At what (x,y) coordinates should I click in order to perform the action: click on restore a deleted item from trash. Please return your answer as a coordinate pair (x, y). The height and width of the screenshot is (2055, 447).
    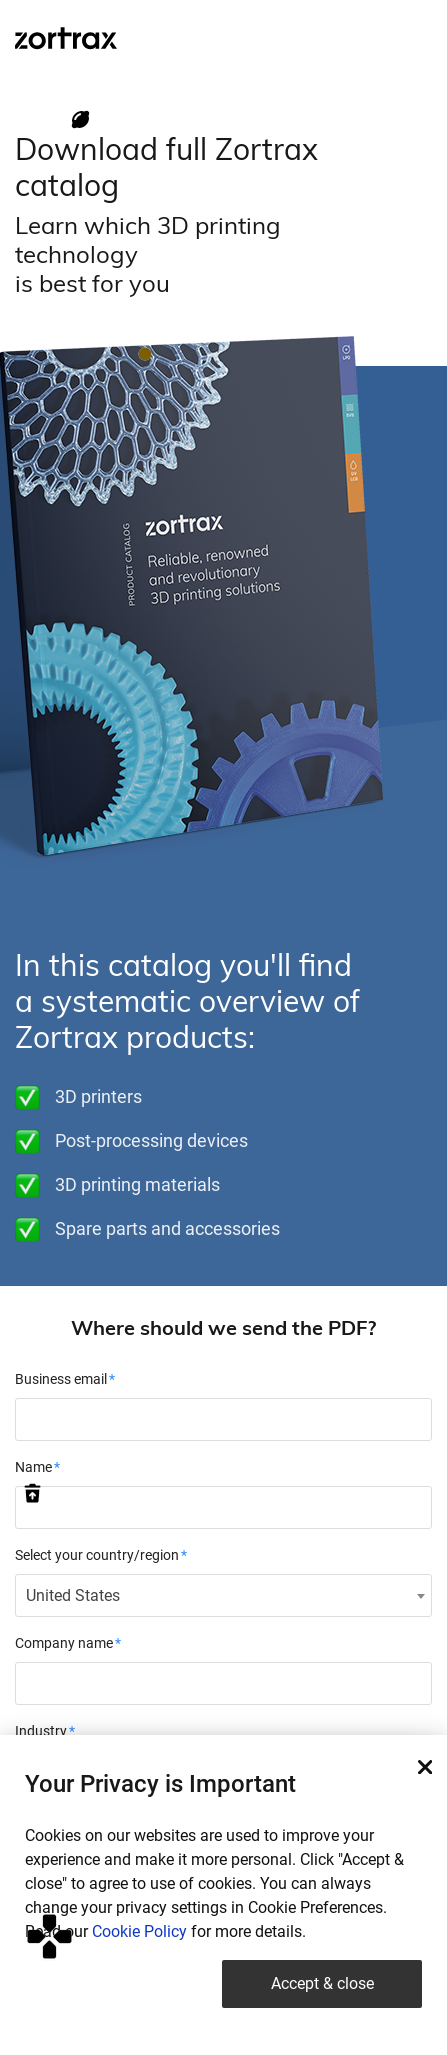
    Looking at the image, I should click on (32, 1493).